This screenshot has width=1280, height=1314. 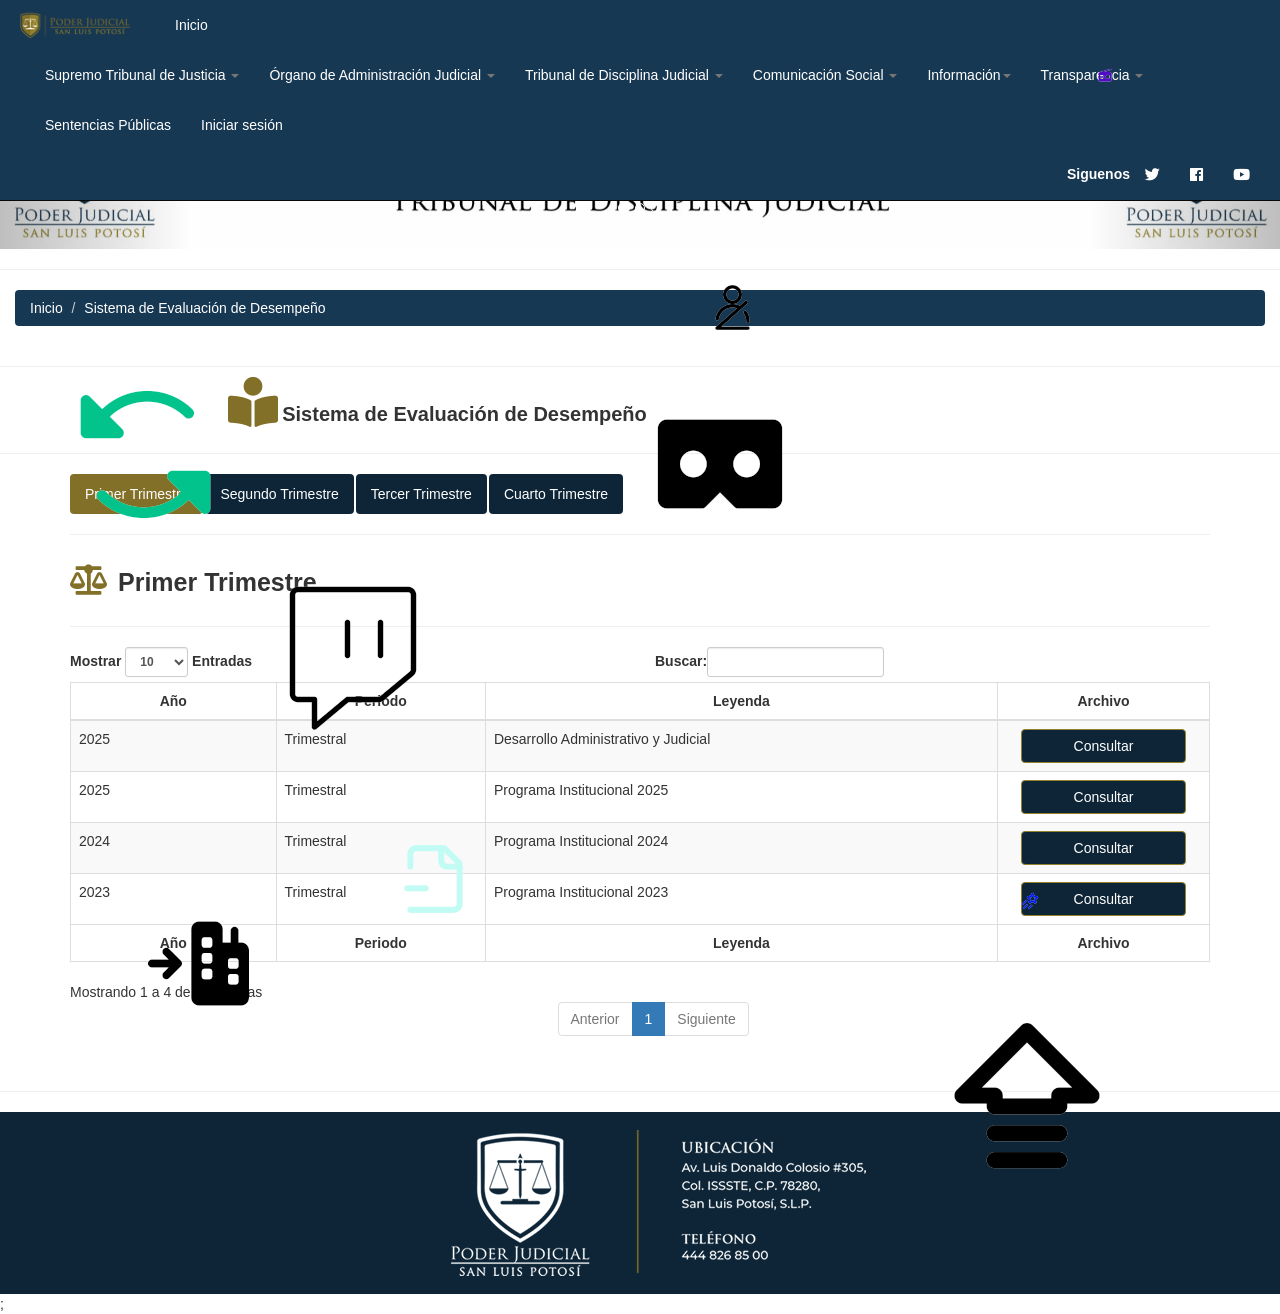 What do you see at coordinates (720, 464) in the screenshot?
I see `launch google cardboard VR experience` at bounding box center [720, 464].